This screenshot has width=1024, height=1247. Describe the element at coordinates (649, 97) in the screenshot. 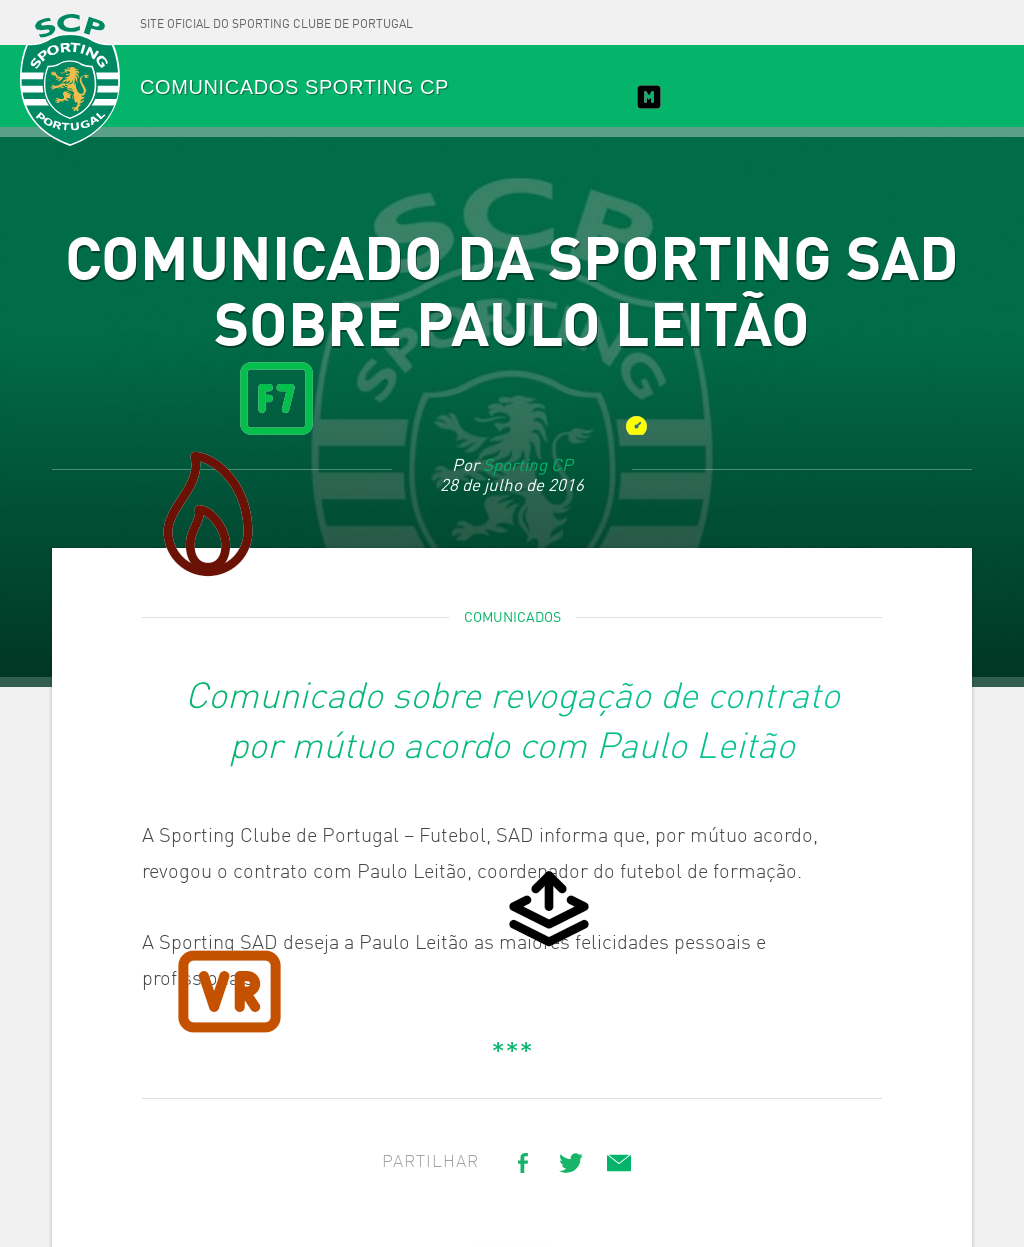

I see `indicates medium size option` at that location.